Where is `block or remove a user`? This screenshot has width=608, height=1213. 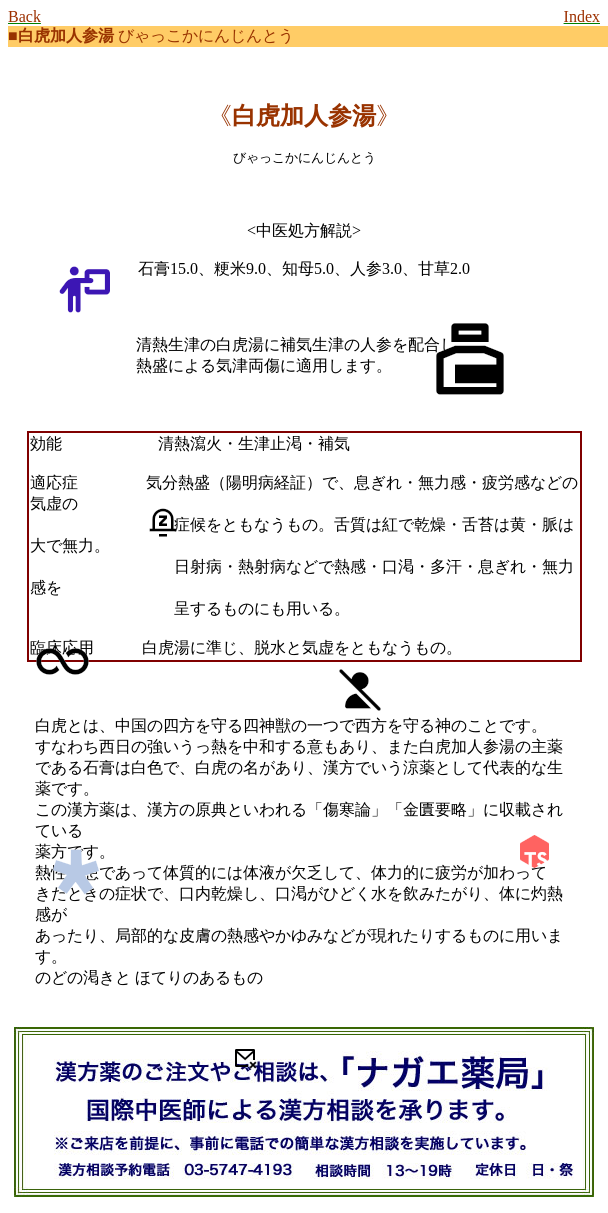 block or remove a user is located at coordinates (360, 690).